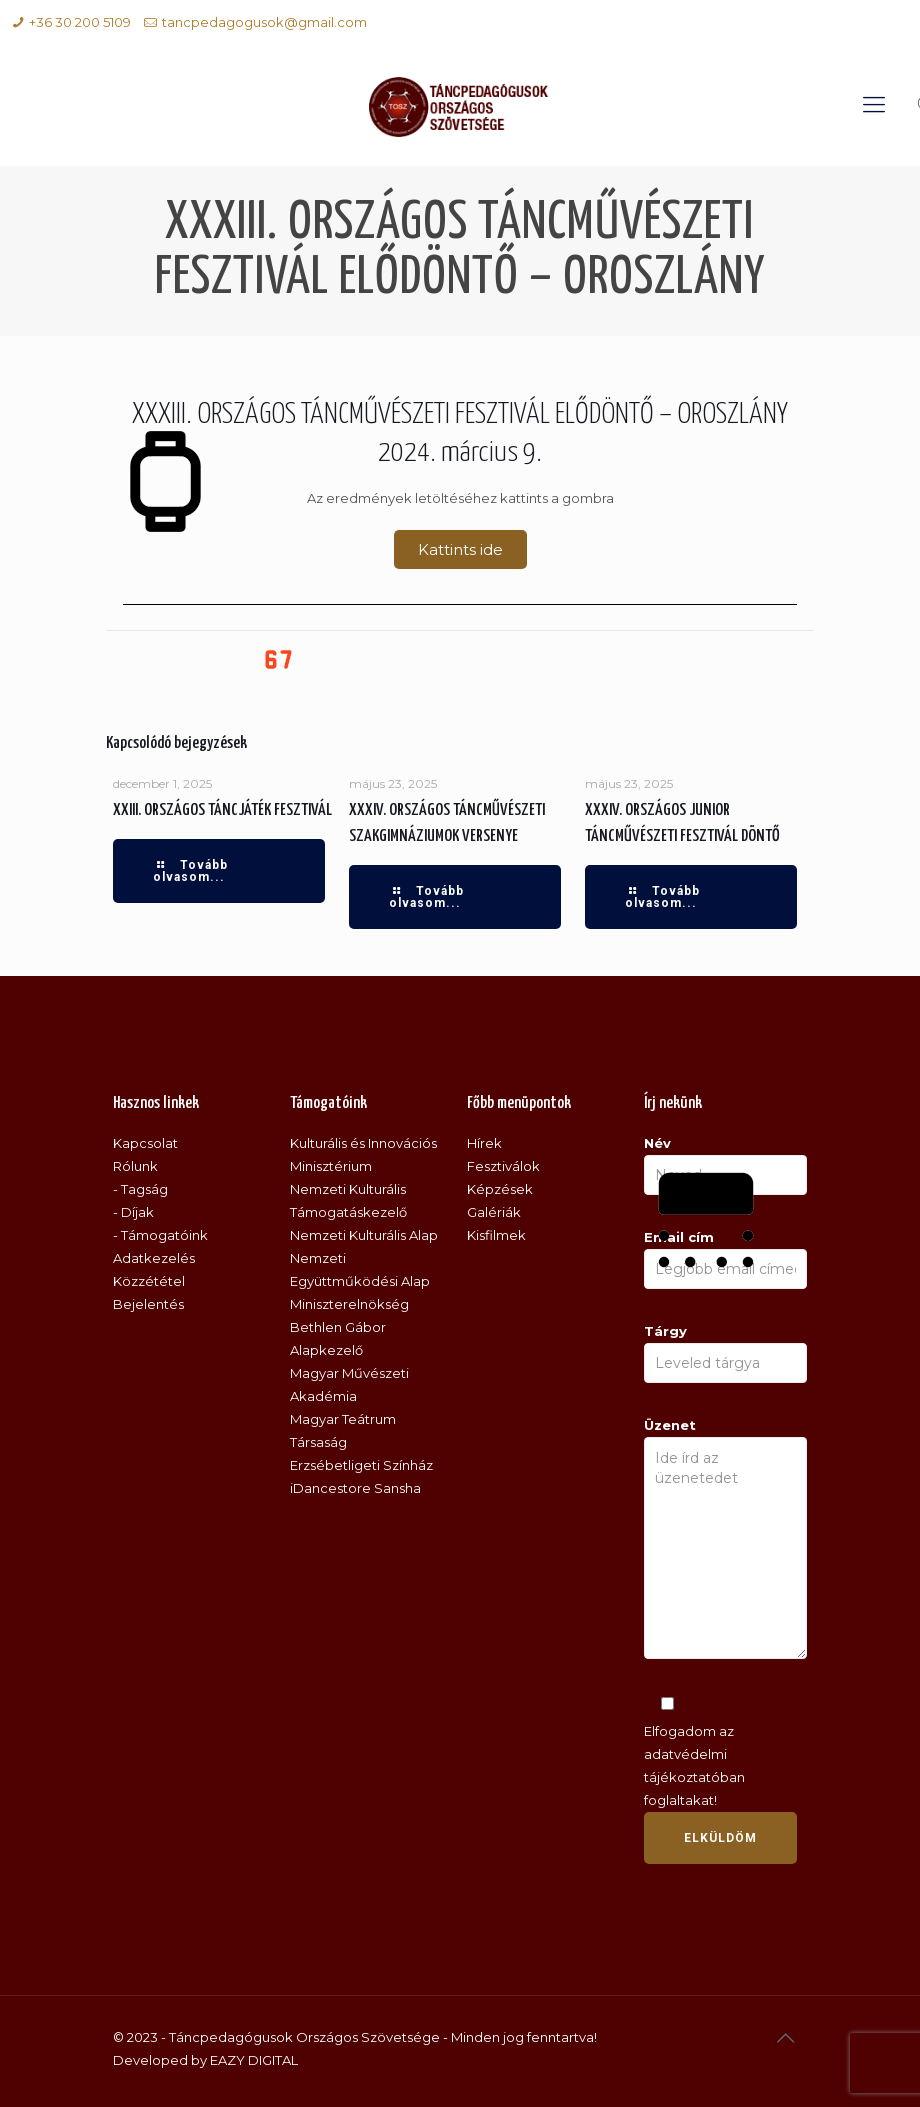  I want to click on access smartwatch settings, so click(165, 481).